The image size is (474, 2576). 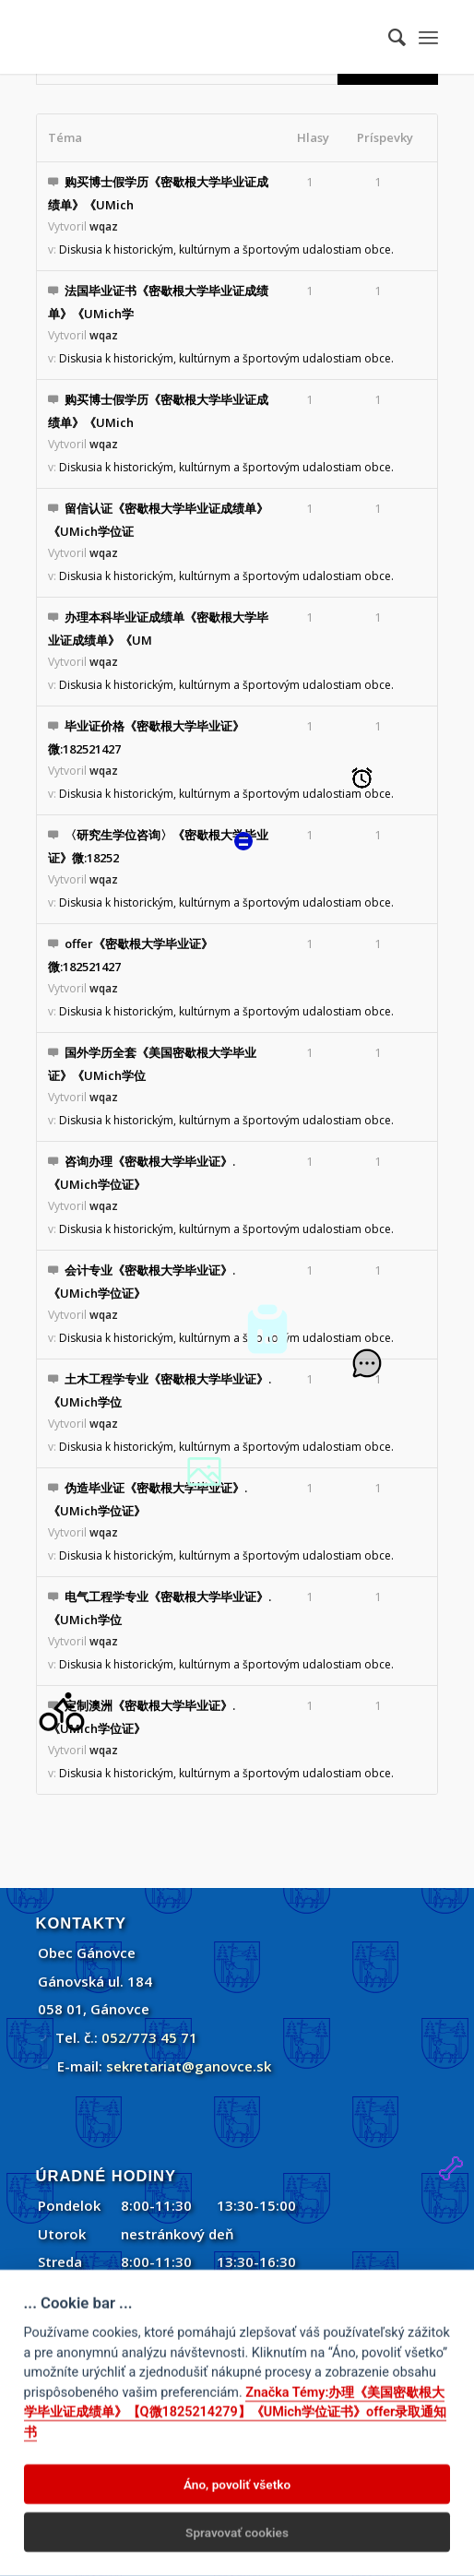 What do you see at coordinates (367, 1363) in the screenshot?
I see `open chat or messaging` at bounding box center [367, 1363].